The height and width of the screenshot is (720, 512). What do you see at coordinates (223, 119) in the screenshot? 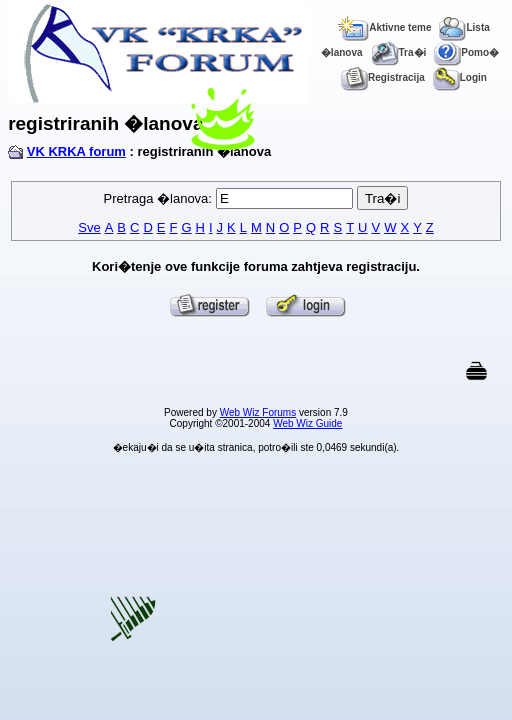
I see `water effect or splash animation trigger` at bounding box center [223, 119].